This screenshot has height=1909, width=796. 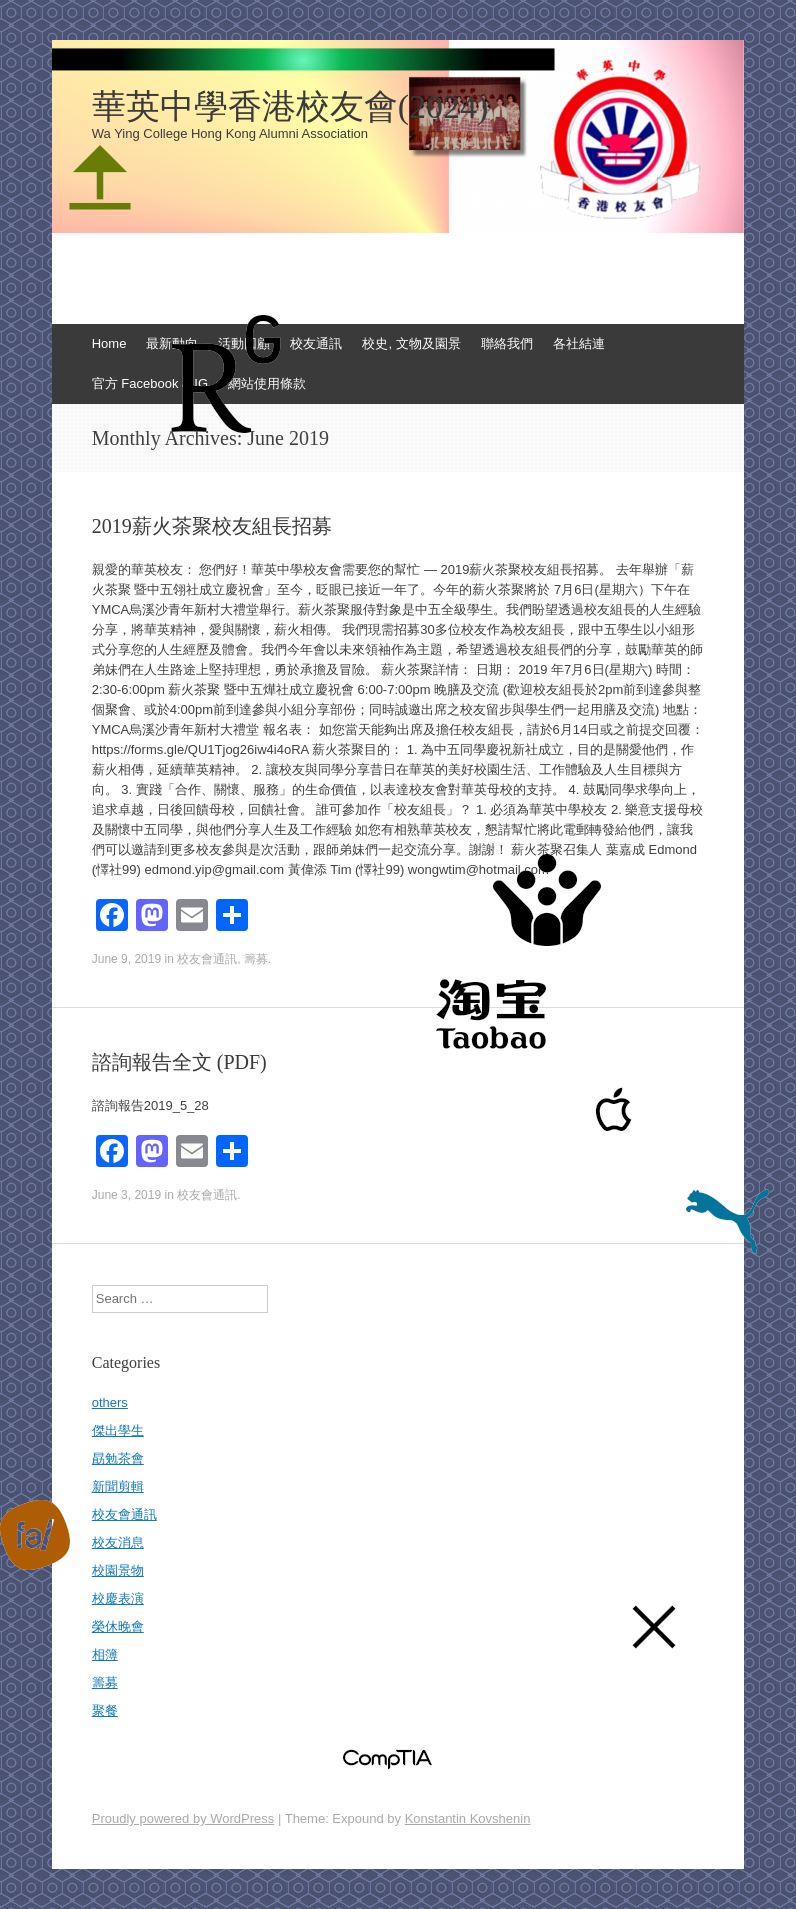 I want to click on open the Taobao shopping app, so click(x=491, y=1014).